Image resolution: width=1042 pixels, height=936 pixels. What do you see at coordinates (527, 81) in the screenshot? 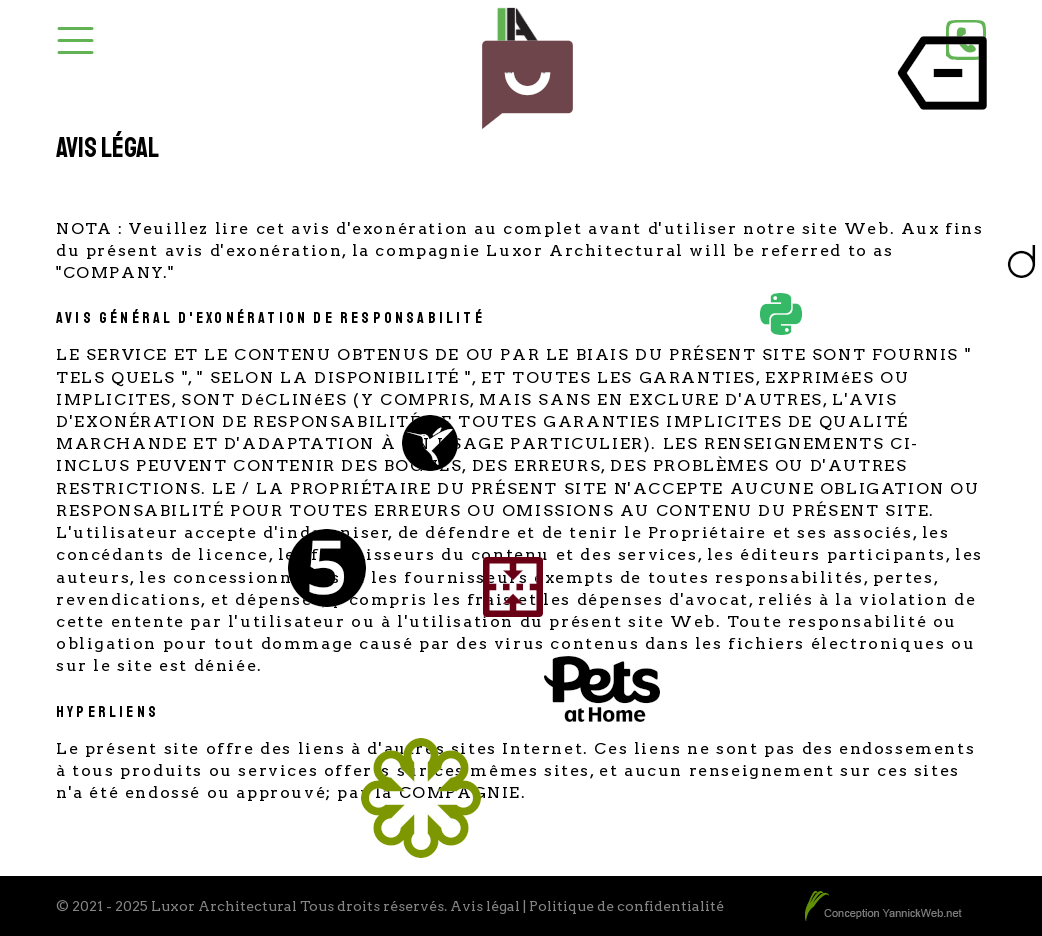
I see `open a friendly chat or messaging app` at bounding box center [527, 81].